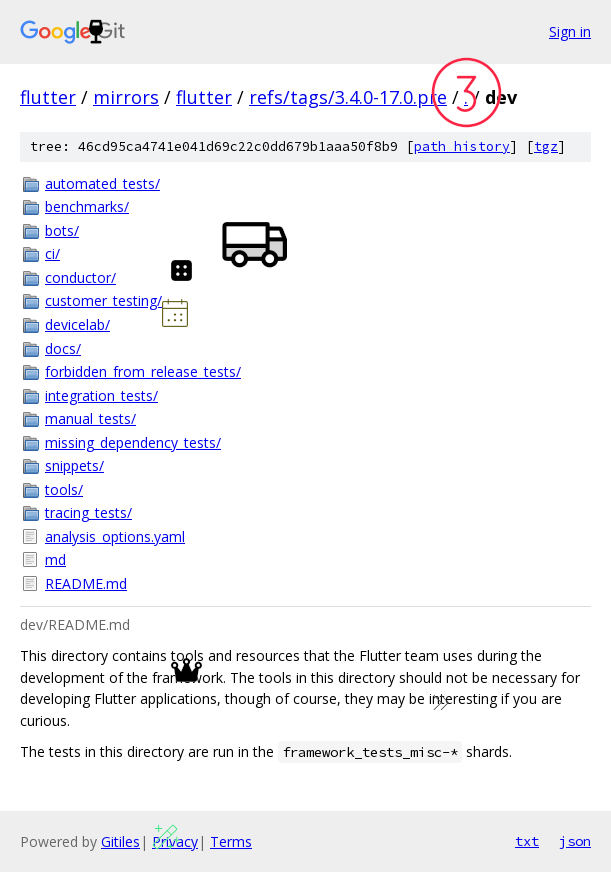 Image resolution: width=611 pixels, height=872 pixels. Describe the element at coordinates (96, 31) in the screenshot. I see `browse wine or beverage options` at that location.